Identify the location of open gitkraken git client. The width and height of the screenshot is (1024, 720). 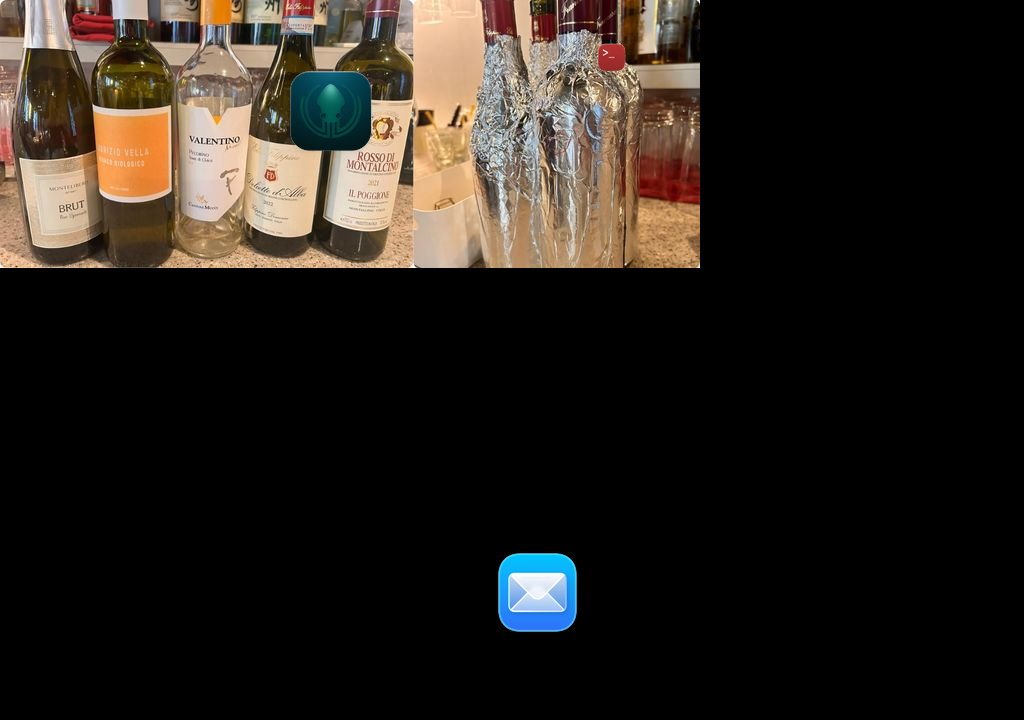
(331, 111).